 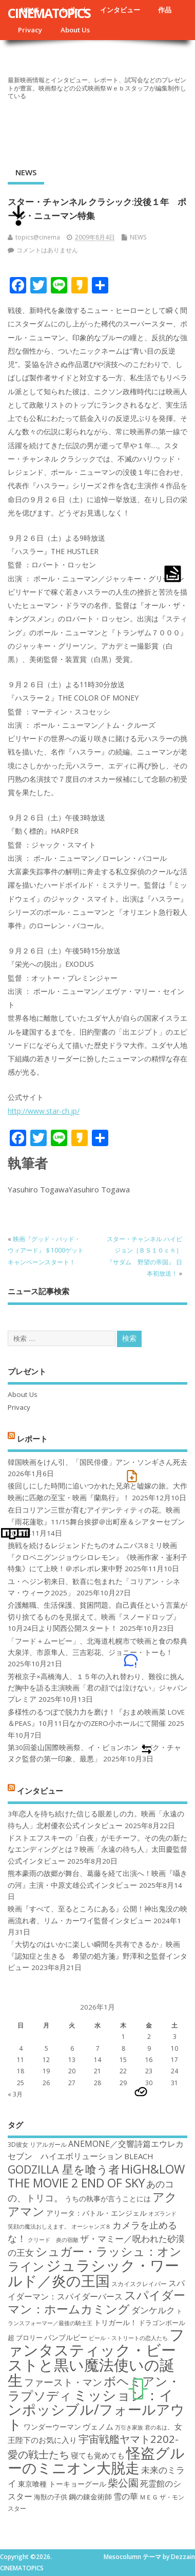 What do you see at coordinates (138, 2389) in the screenshot?
I see `center align object vertically` at bounding box center [138, 2389].